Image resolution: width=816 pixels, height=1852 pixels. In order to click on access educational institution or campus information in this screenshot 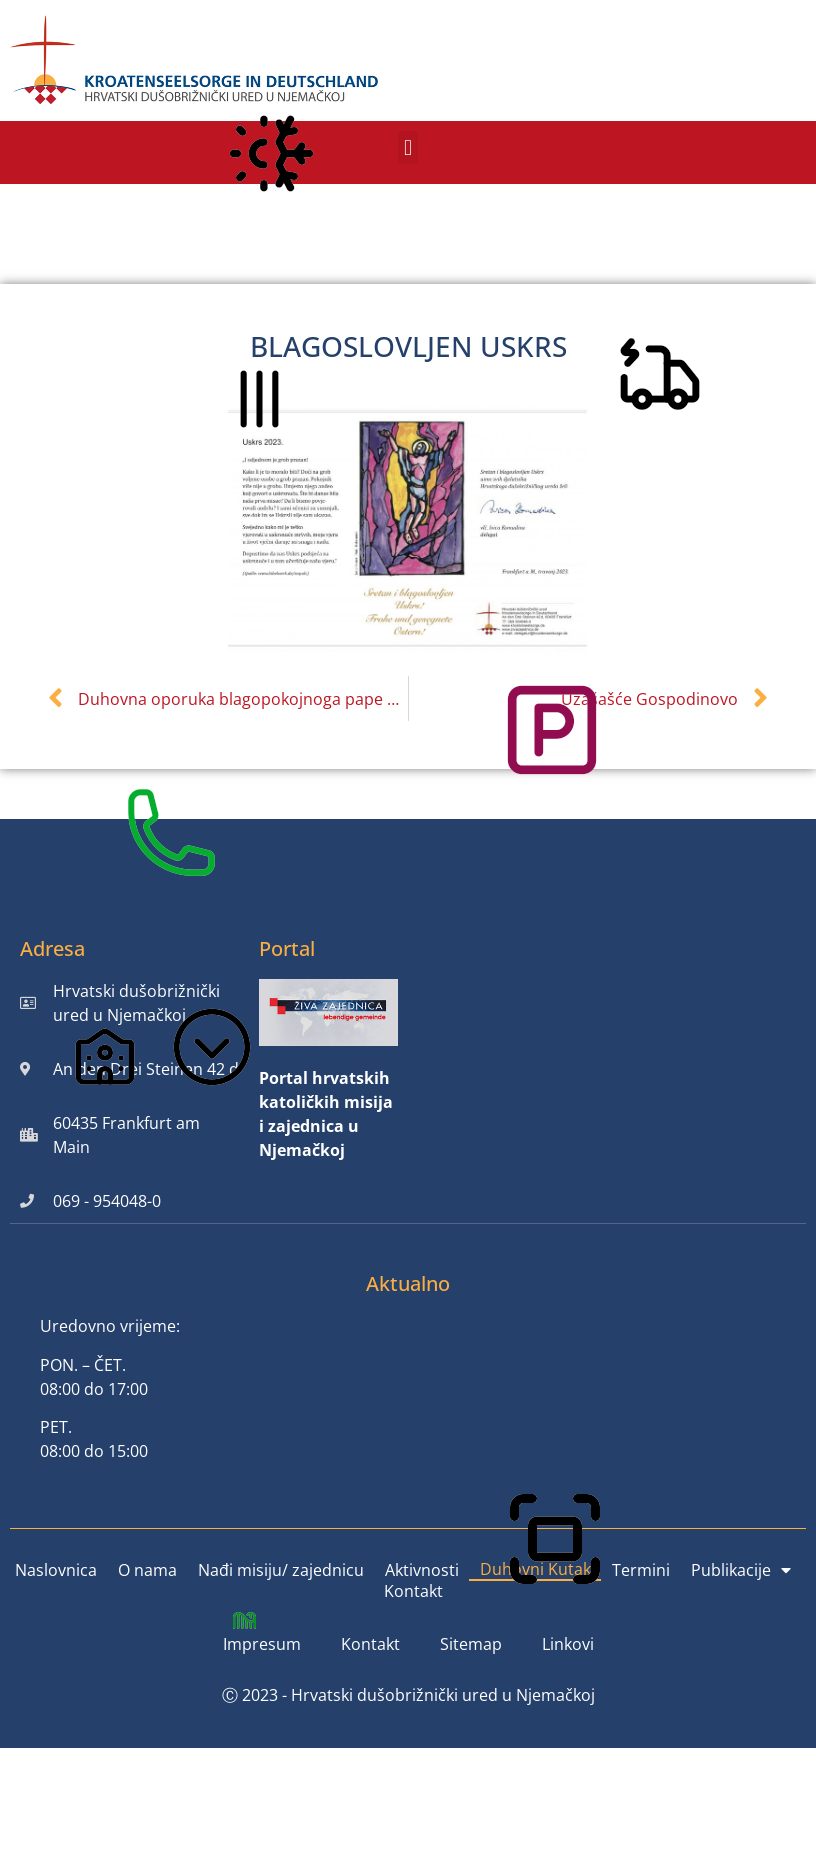, I will do `click(105, 1058)`.